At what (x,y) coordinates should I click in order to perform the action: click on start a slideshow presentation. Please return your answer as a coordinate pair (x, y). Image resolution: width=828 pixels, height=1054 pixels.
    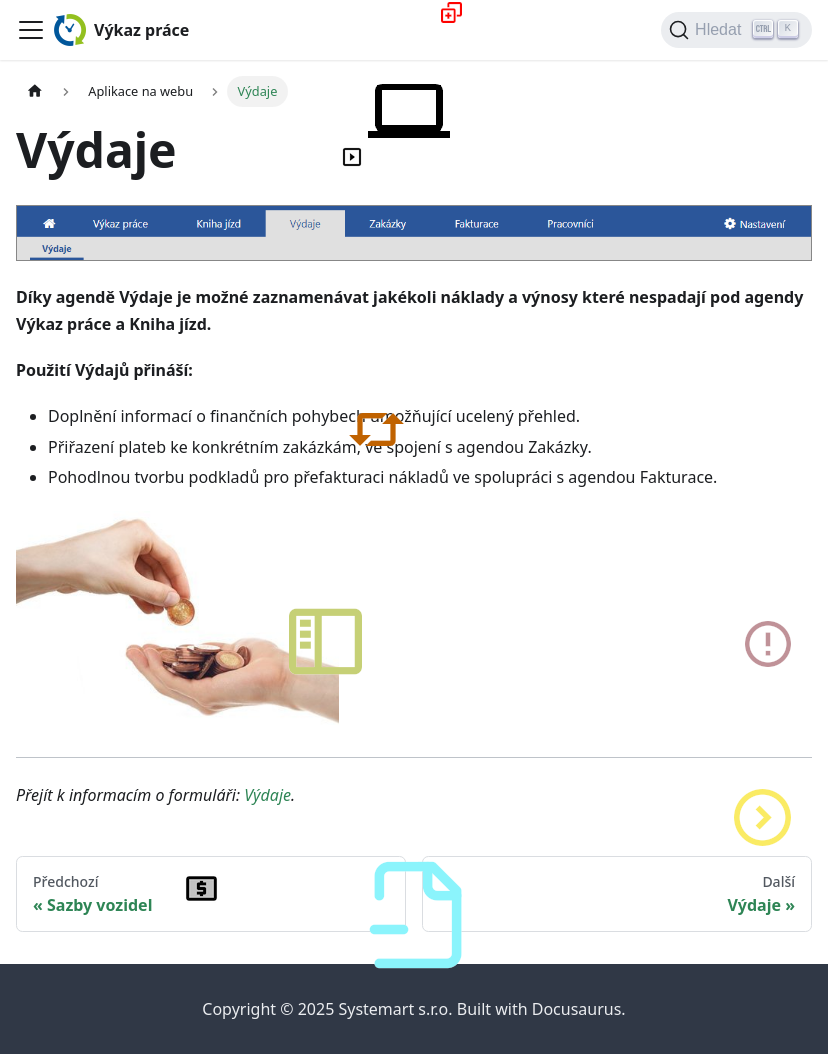
    Looking at the image, I should click on (352, 157).